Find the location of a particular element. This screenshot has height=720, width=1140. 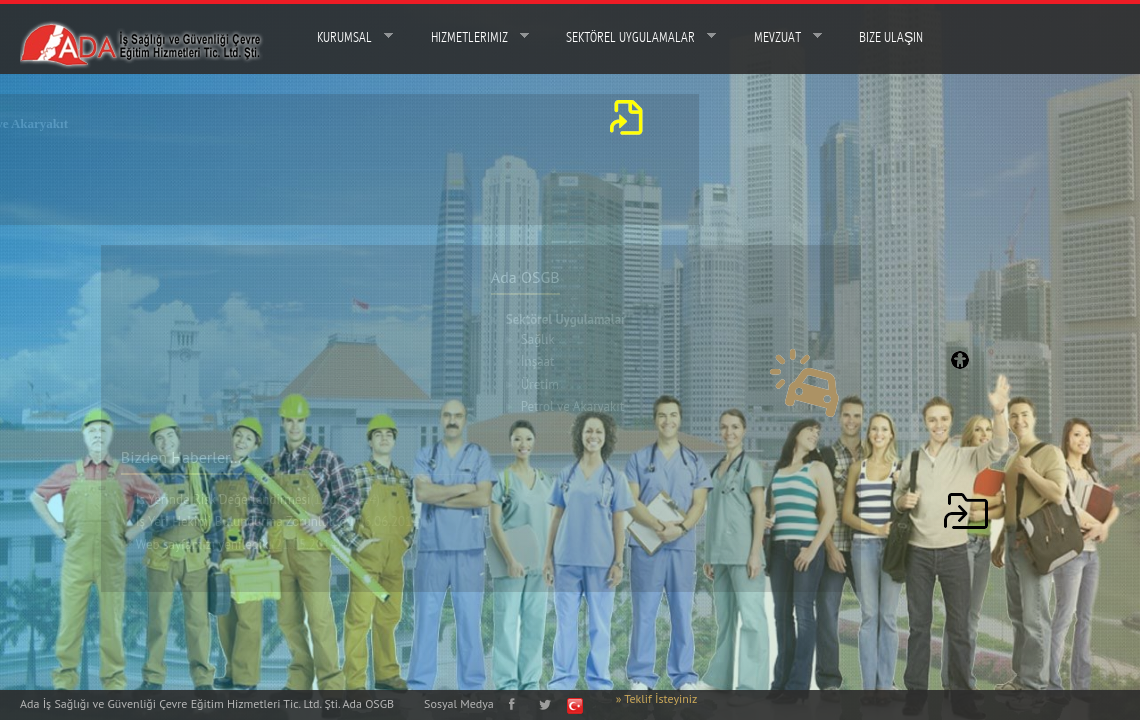

enable accessibility features is located at coordinates (960, 360).